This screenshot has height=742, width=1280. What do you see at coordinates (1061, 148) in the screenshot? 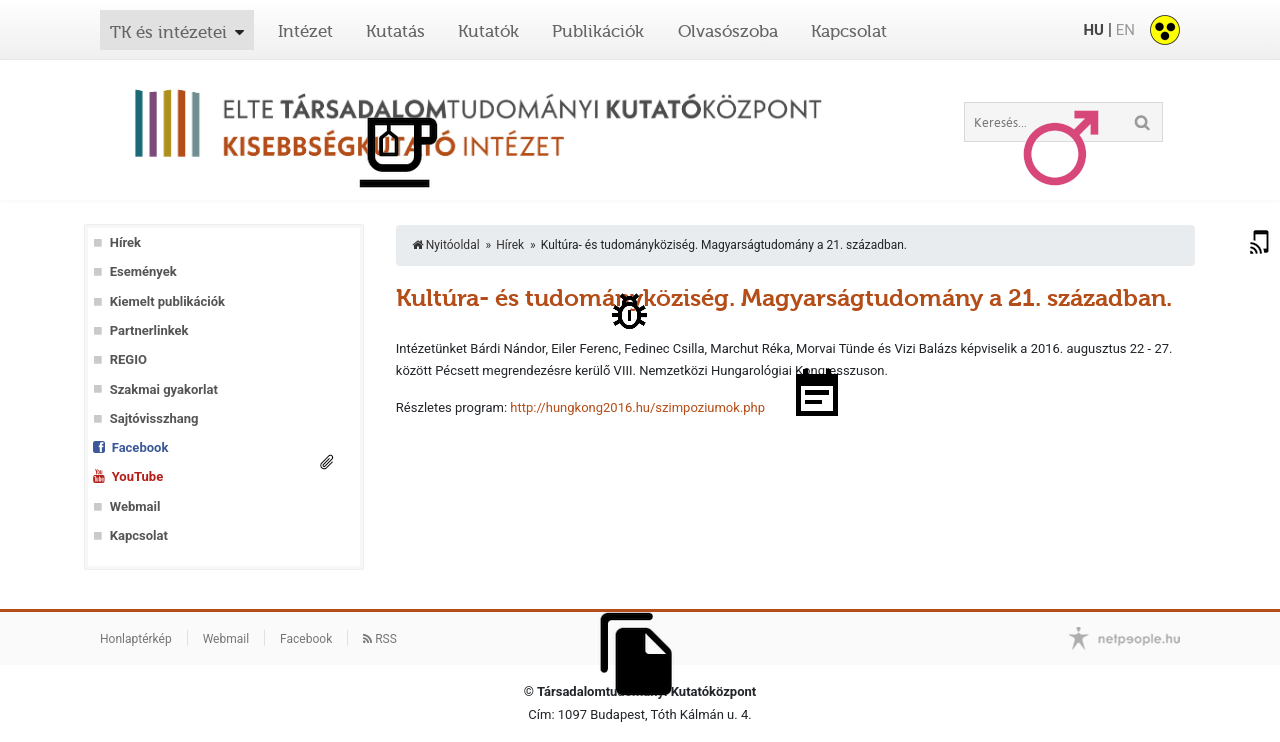
I see `select male gender option` at bounding box center [1061, 148].